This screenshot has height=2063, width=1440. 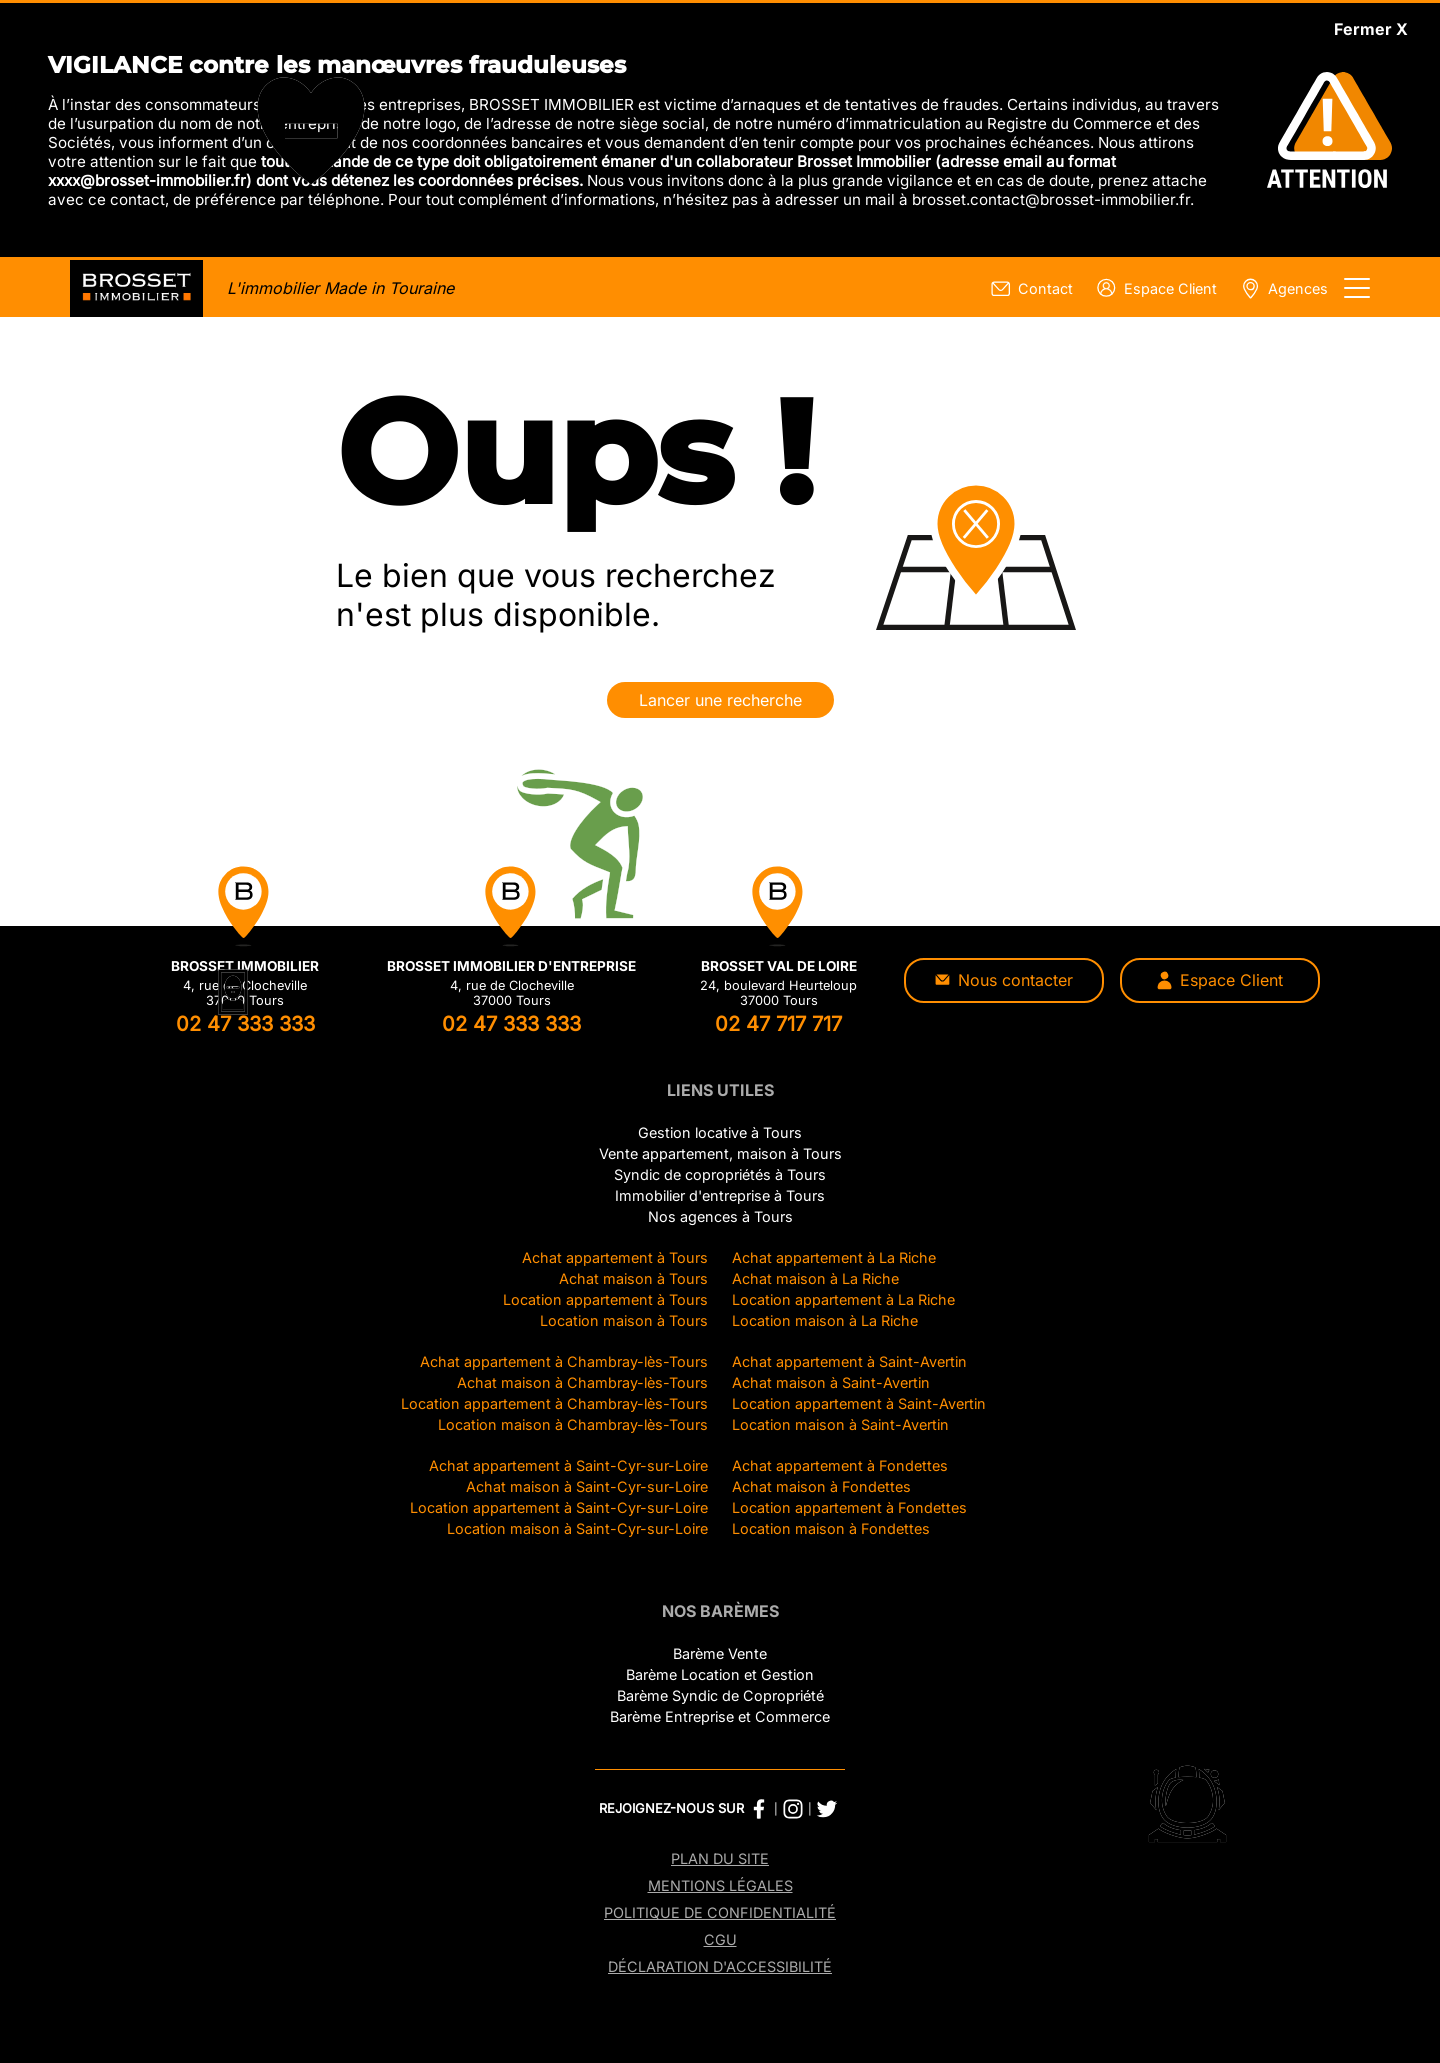 What do you see at coordinates (311, 131) in the screenshot?
I see `remove from favorites` at bounding box center [311, 131].